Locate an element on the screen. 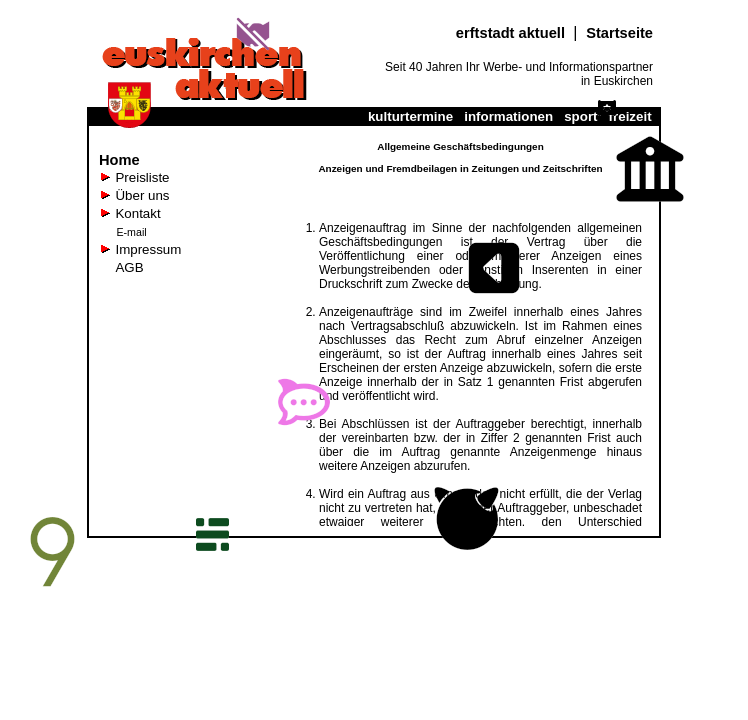  access jewish religious texts or torah content is located at coordinates (607, 108).